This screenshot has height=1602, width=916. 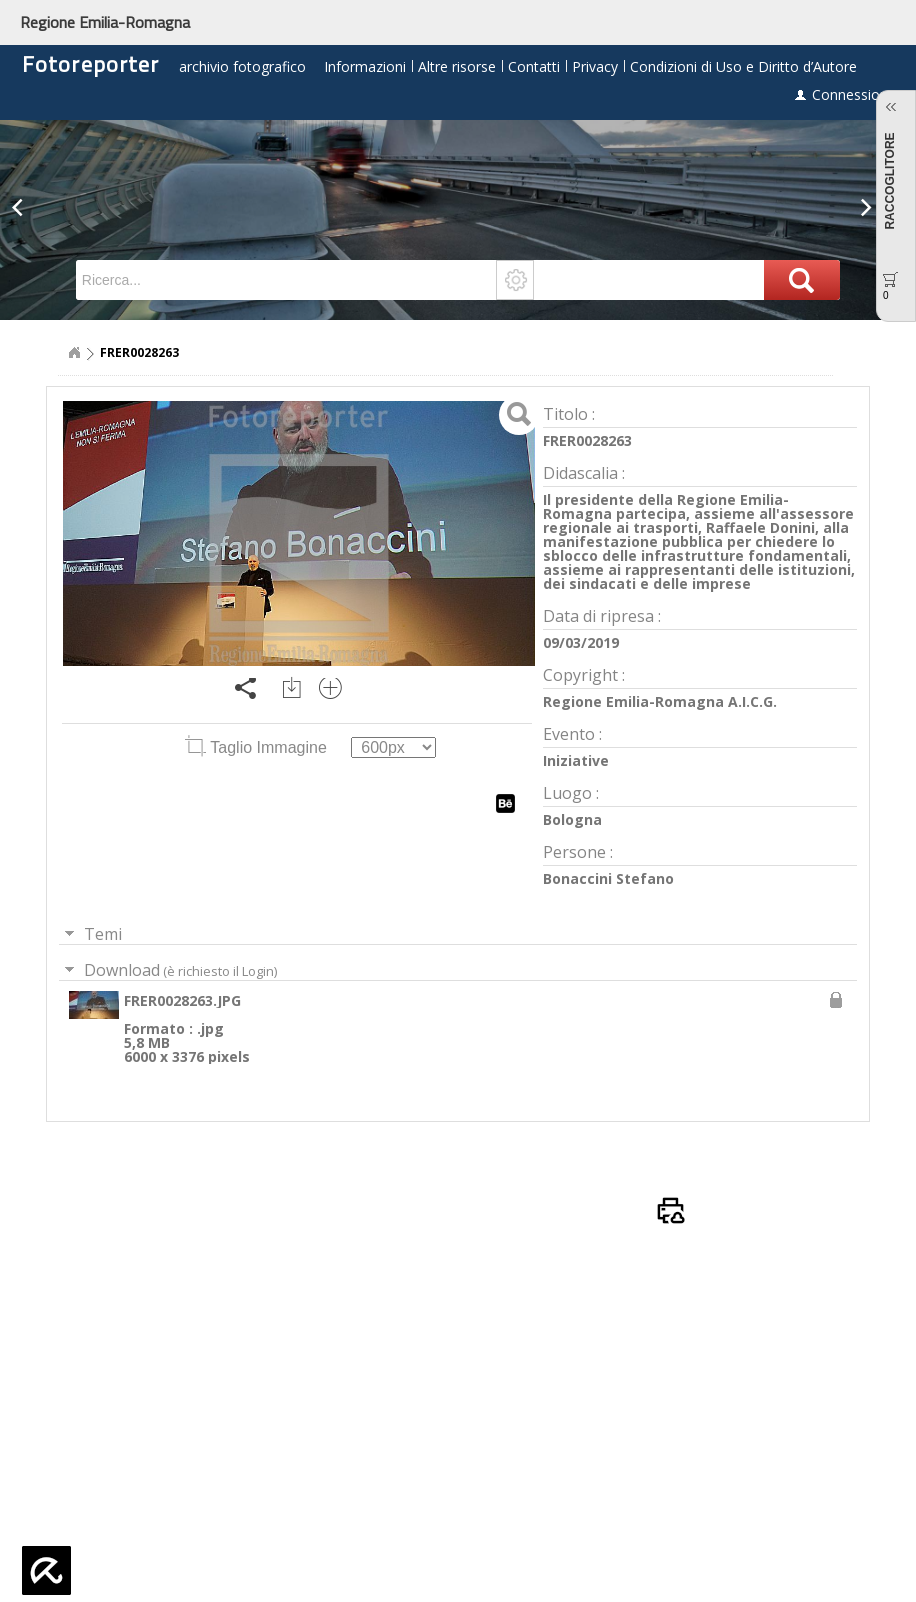 I want to click on visit Behance profile or portfolio, so click(x=505, y=803).